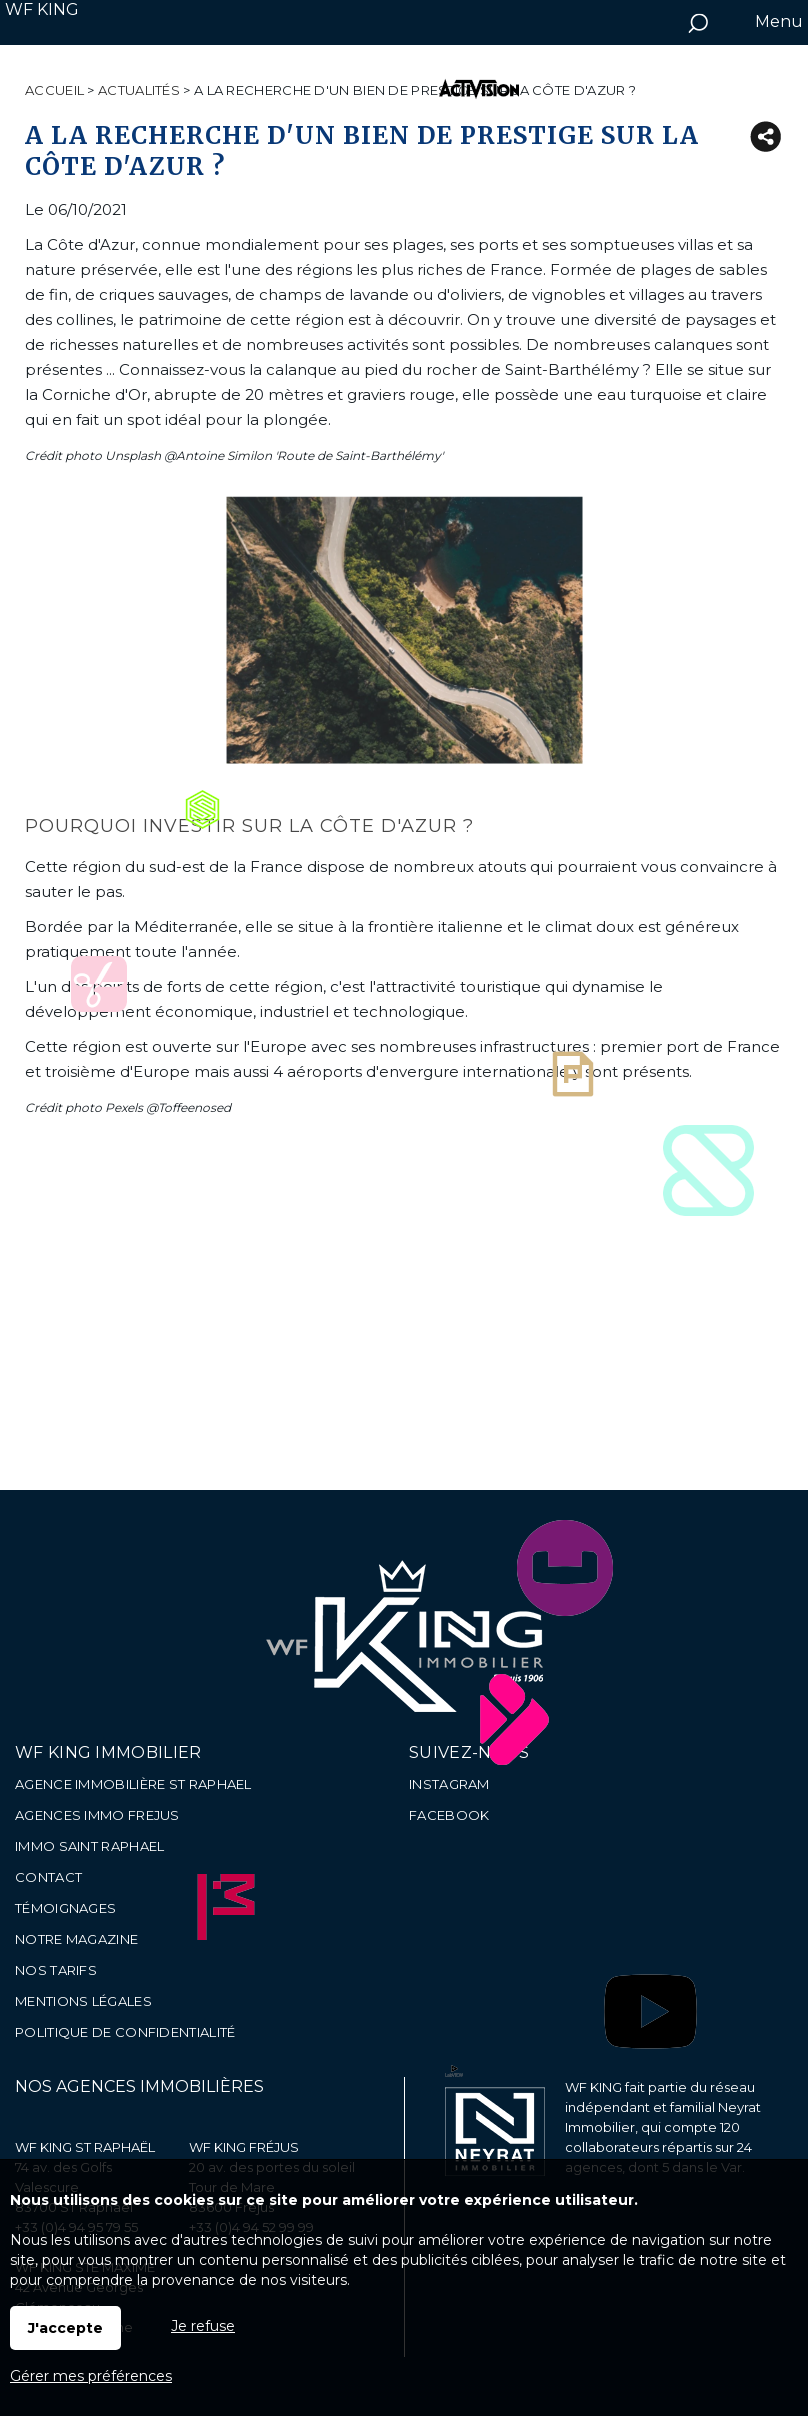 This screenshot has width=808, height=2416. What do you see at coordinates (708, 1170) in the screenshot?
I see `open the Shortcut project management app` at bounding box center [708, 1170].